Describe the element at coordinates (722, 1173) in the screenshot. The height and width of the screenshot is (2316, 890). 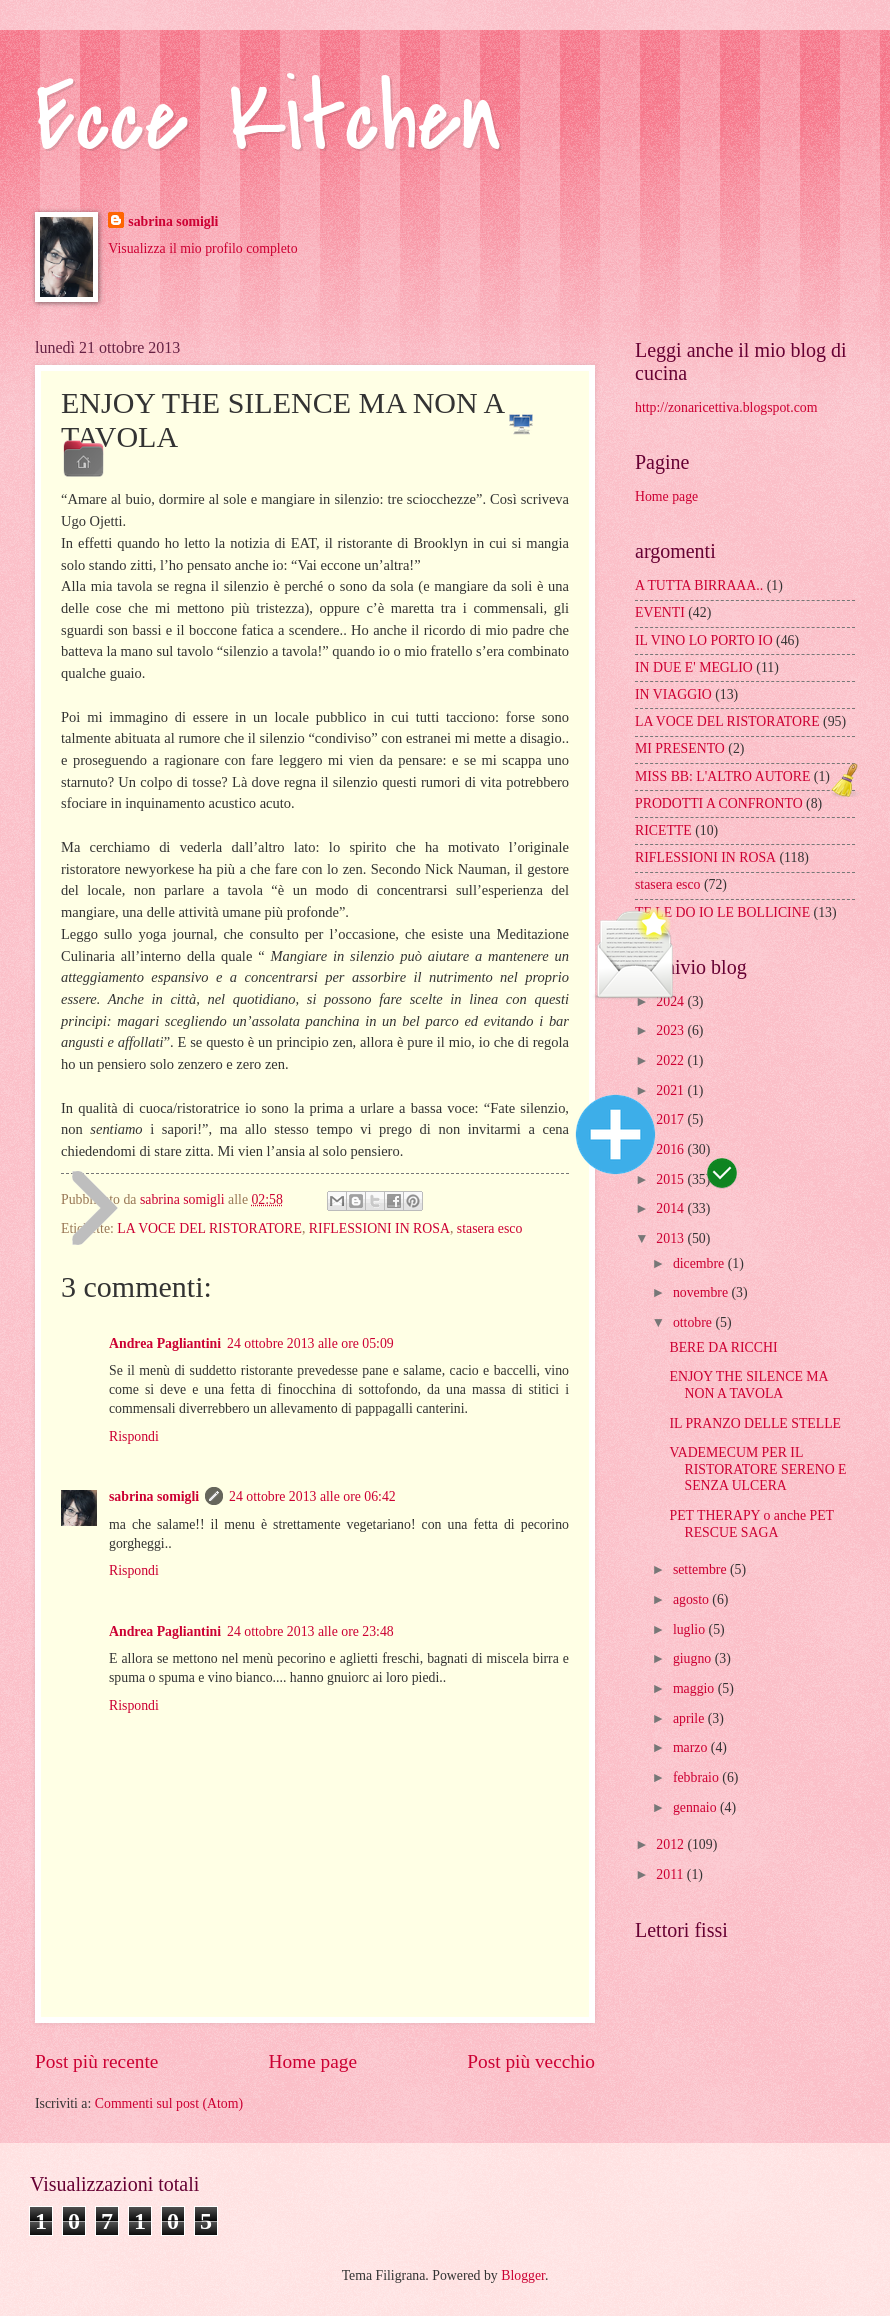
I see `indicates file has been successfully synced and shared` at that location.